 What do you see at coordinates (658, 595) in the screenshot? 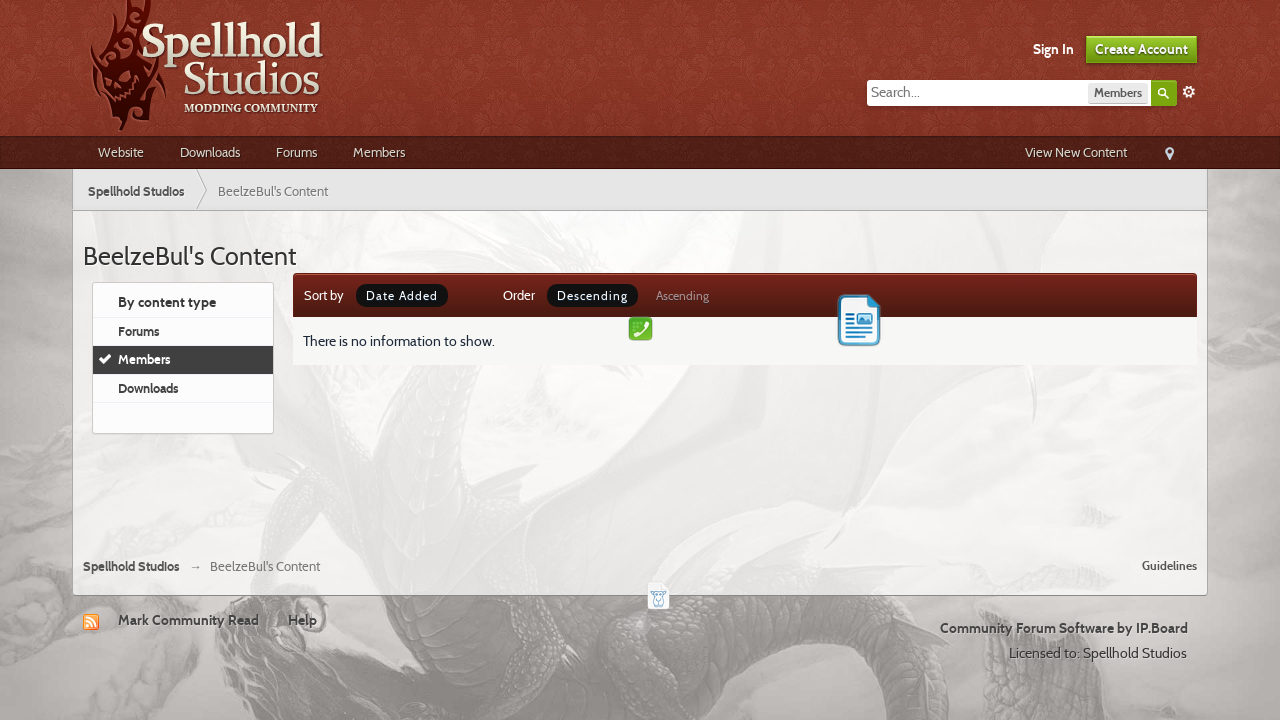
I see `a perl programming language file` at bounding box center [658, 595].